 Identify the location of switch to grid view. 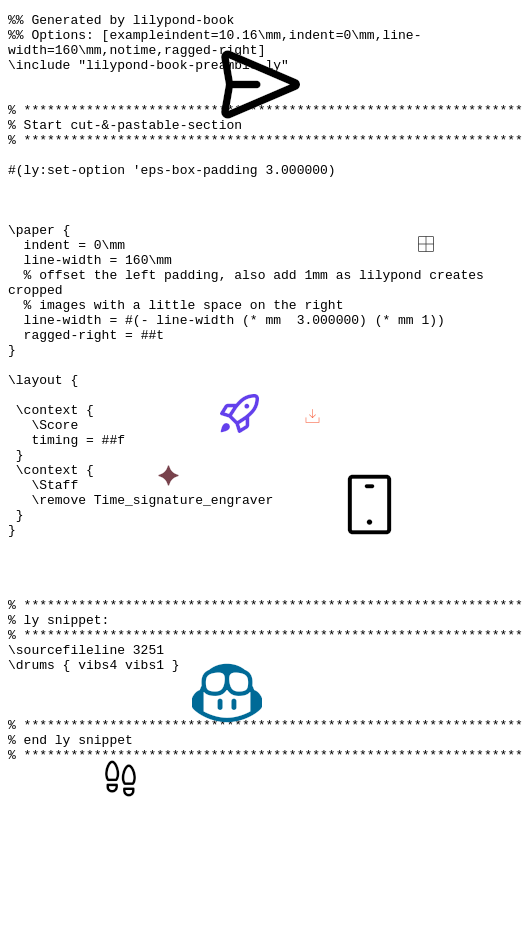
(426, 244).